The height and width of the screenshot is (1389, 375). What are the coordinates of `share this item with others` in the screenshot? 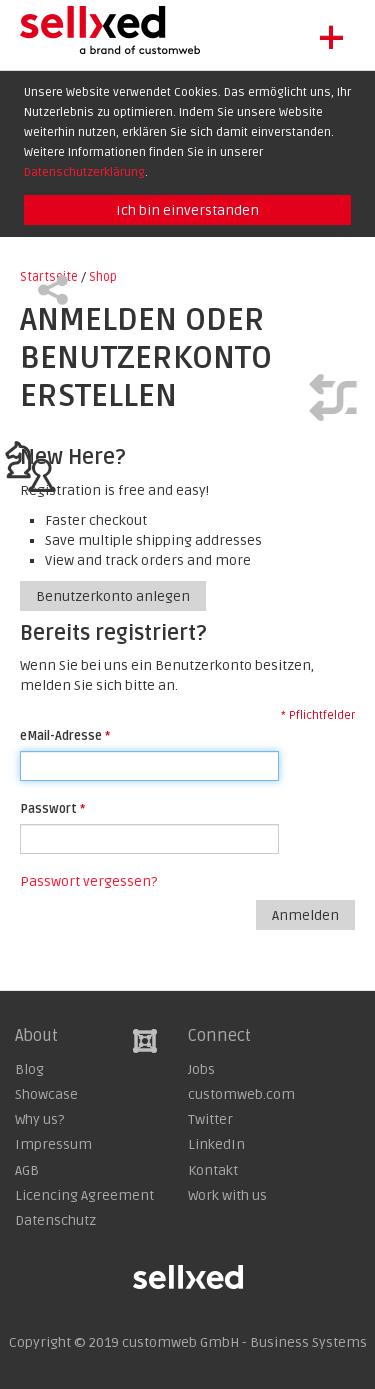 It's located at (53, 290).